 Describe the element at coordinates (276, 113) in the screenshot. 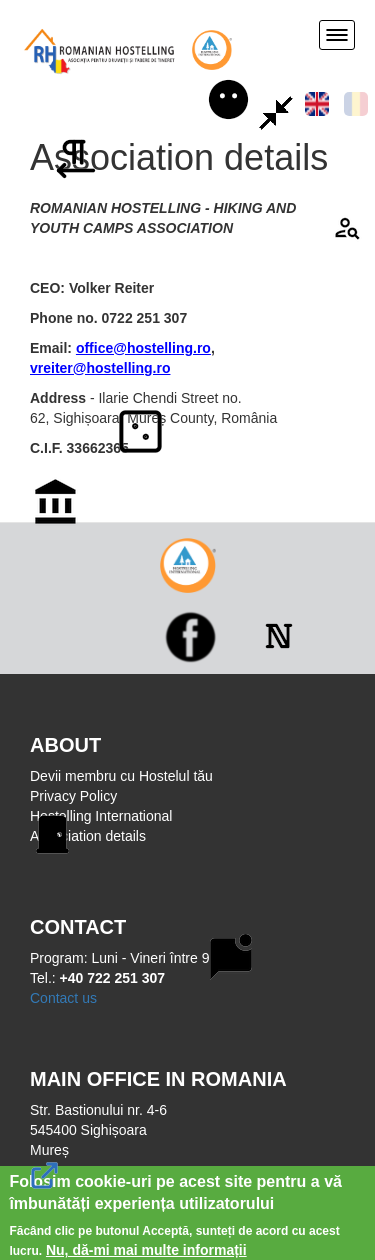

I see `exit fullscreen mode` at that location.